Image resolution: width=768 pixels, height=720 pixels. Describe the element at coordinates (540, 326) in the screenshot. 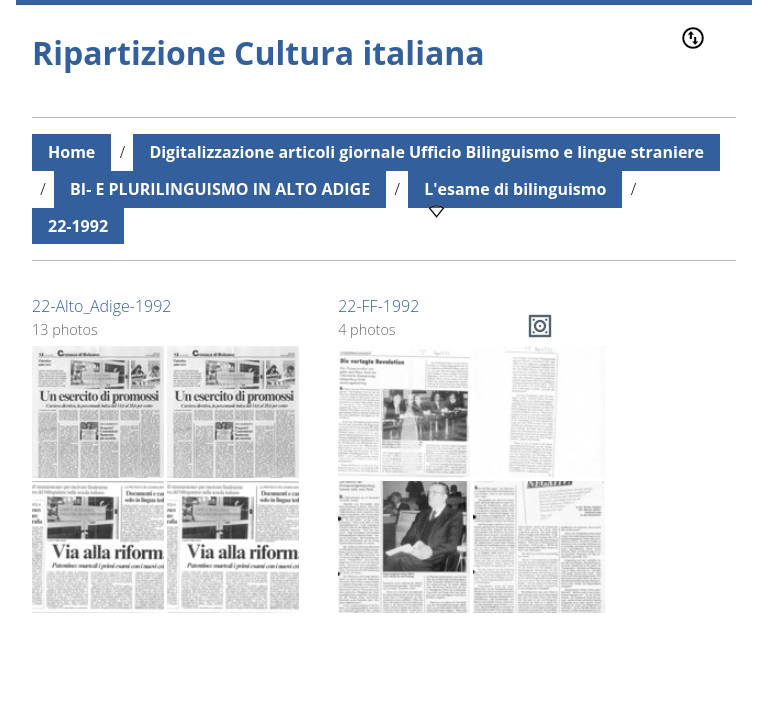

I see `audio speaker or sound output device` at that location.